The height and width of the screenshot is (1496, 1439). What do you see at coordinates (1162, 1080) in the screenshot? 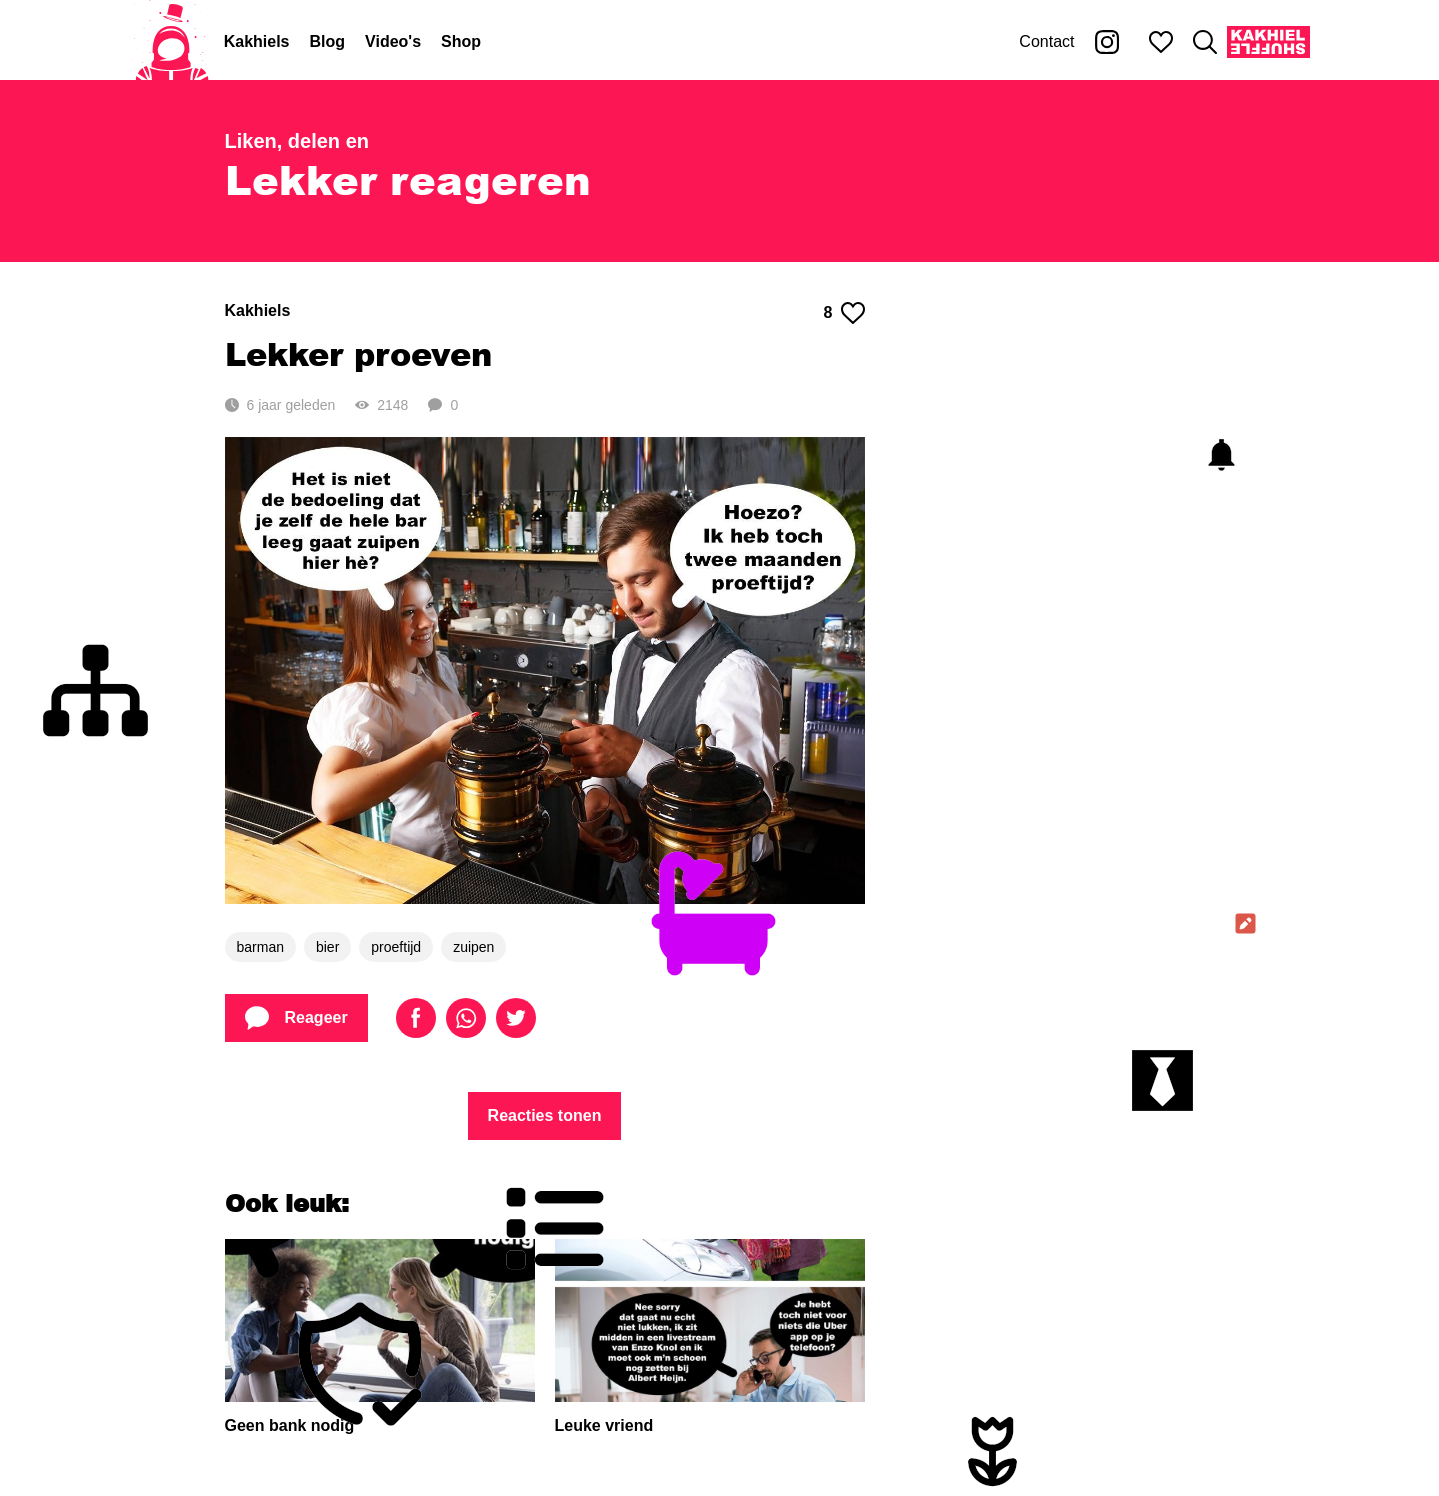
I see `black tie formal wear or dress code indicator` at bounding box center [1162, 1080].